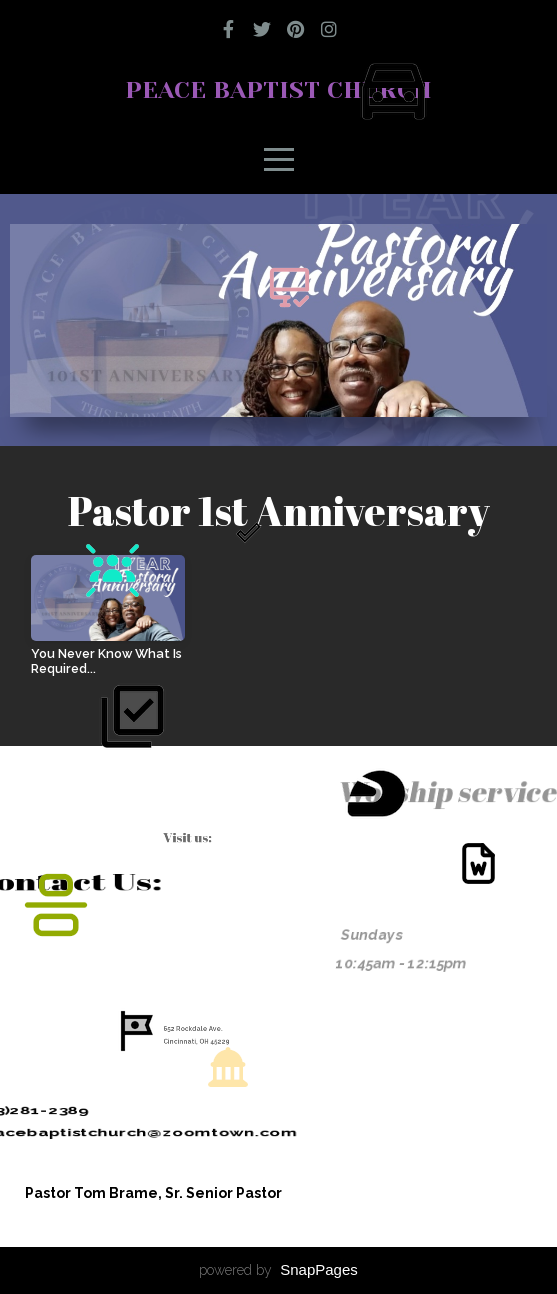 The width and height of the screenshot is (557, 1294). I want to click on indicates it's time to leave for your destination, so click(393, 91).